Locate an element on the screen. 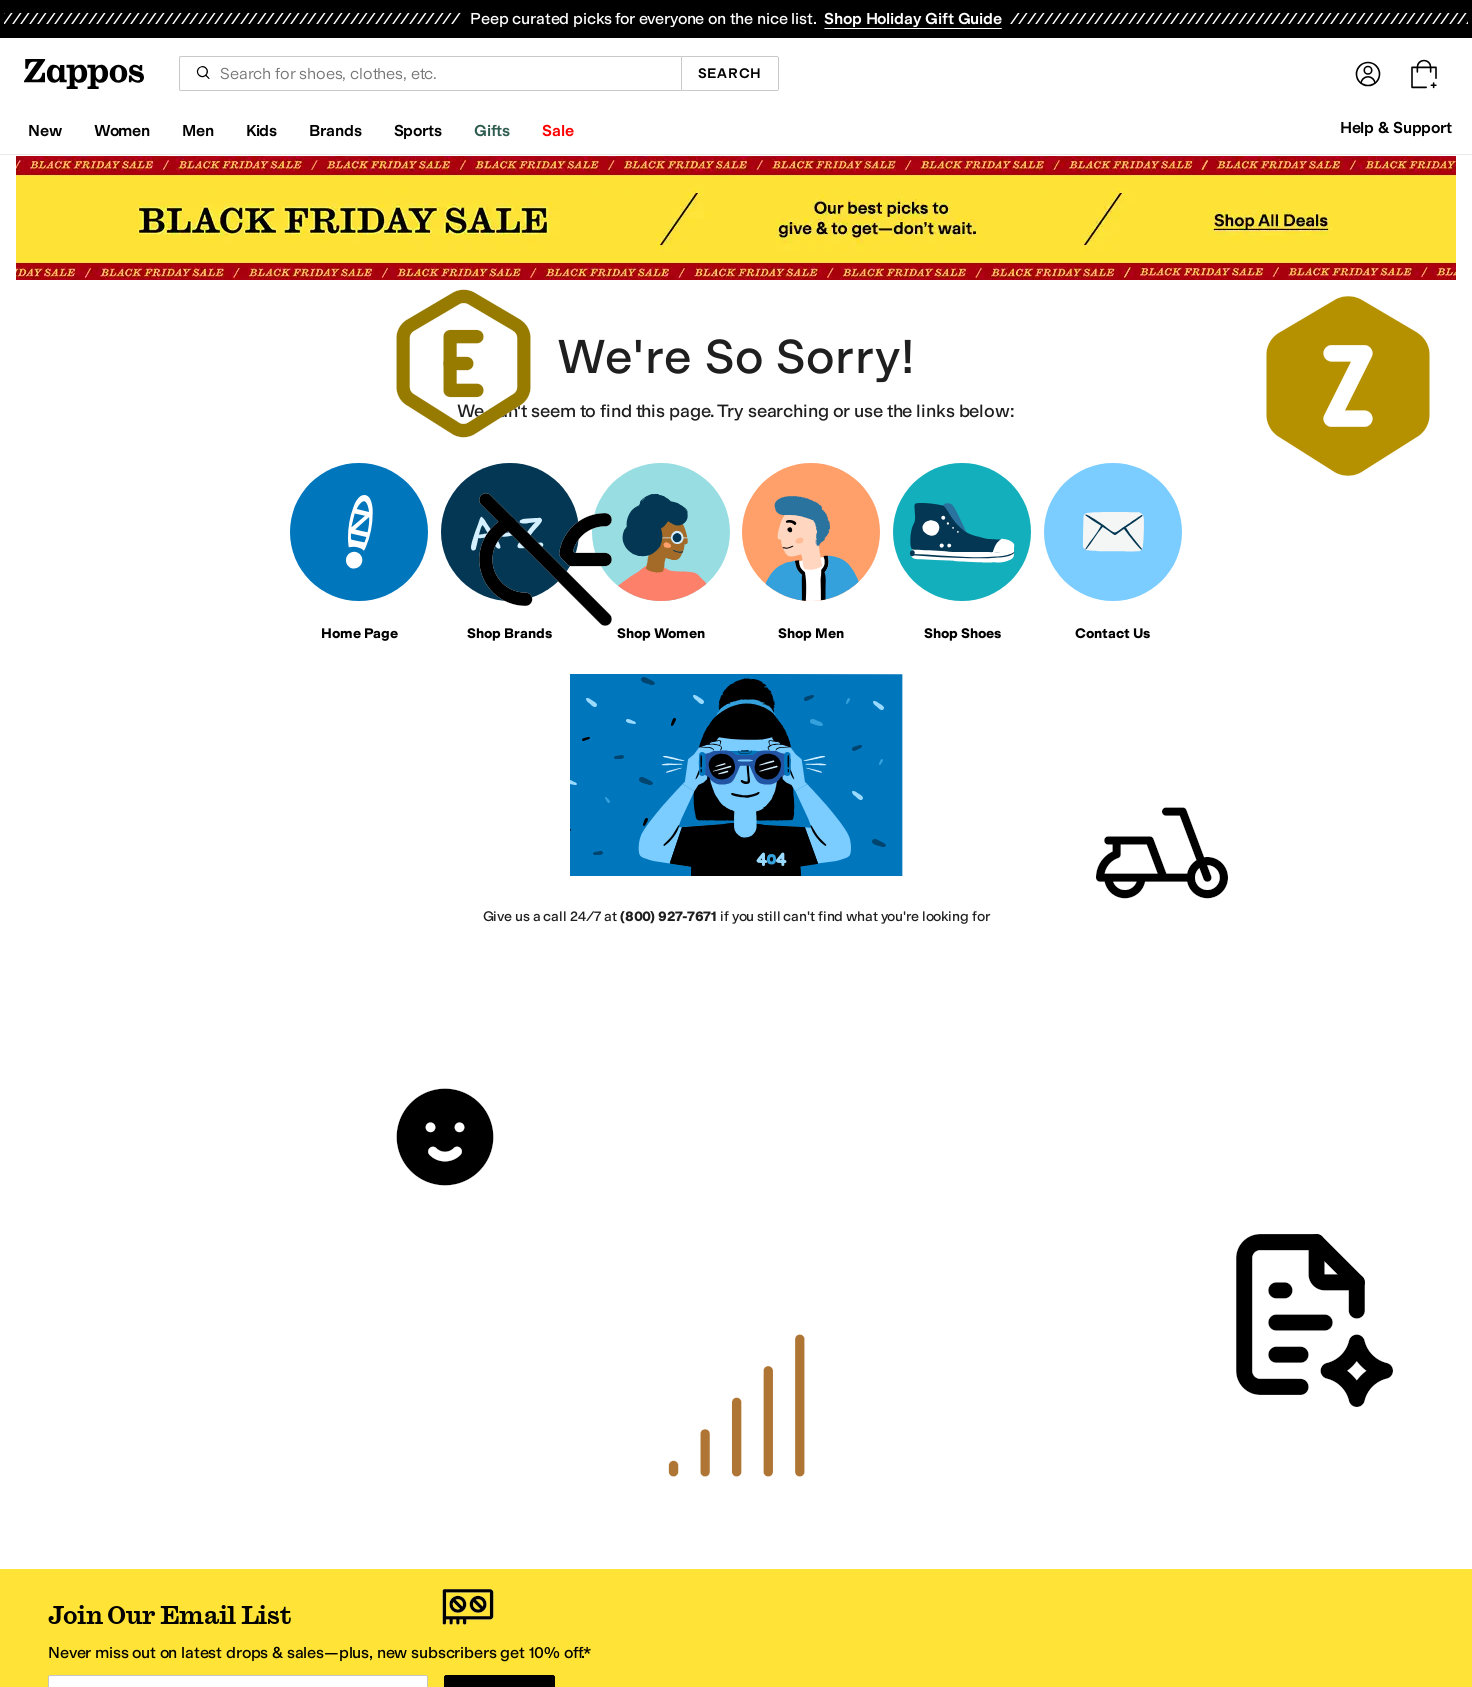 Image resolution: width=1472 pixels, height=1687 pixels. indicates full cellular signal strength is located at coordinates (743, 1415).